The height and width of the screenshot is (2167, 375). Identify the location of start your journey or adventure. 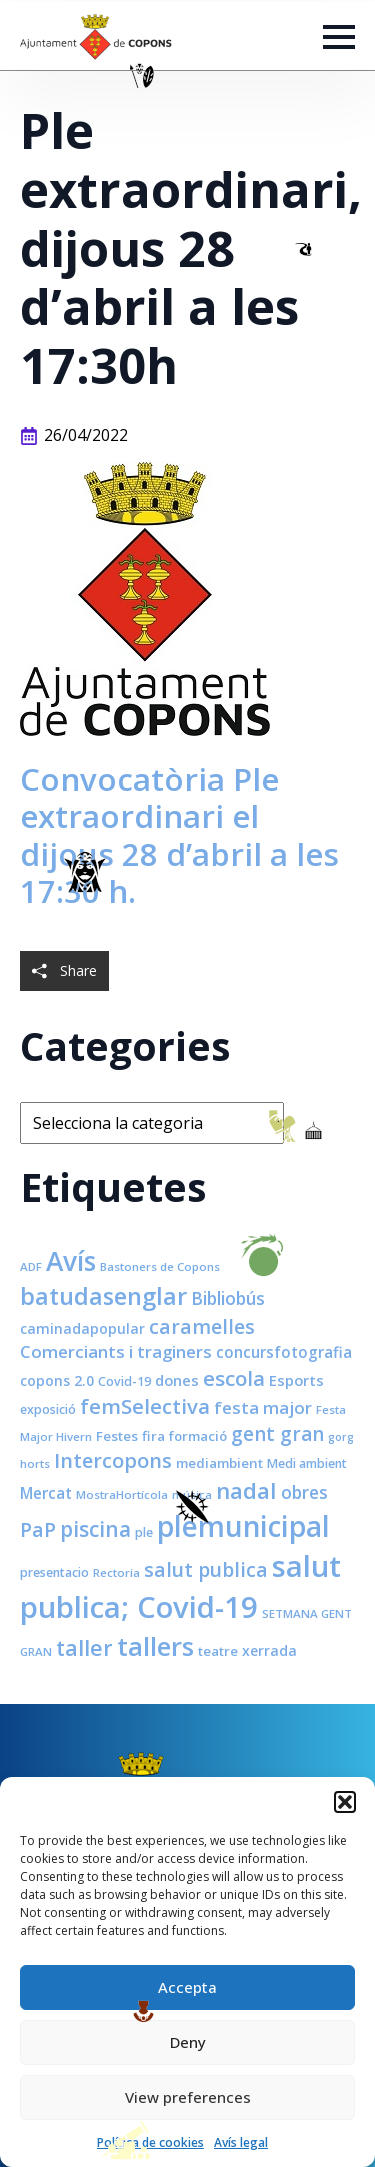
(303, 248).